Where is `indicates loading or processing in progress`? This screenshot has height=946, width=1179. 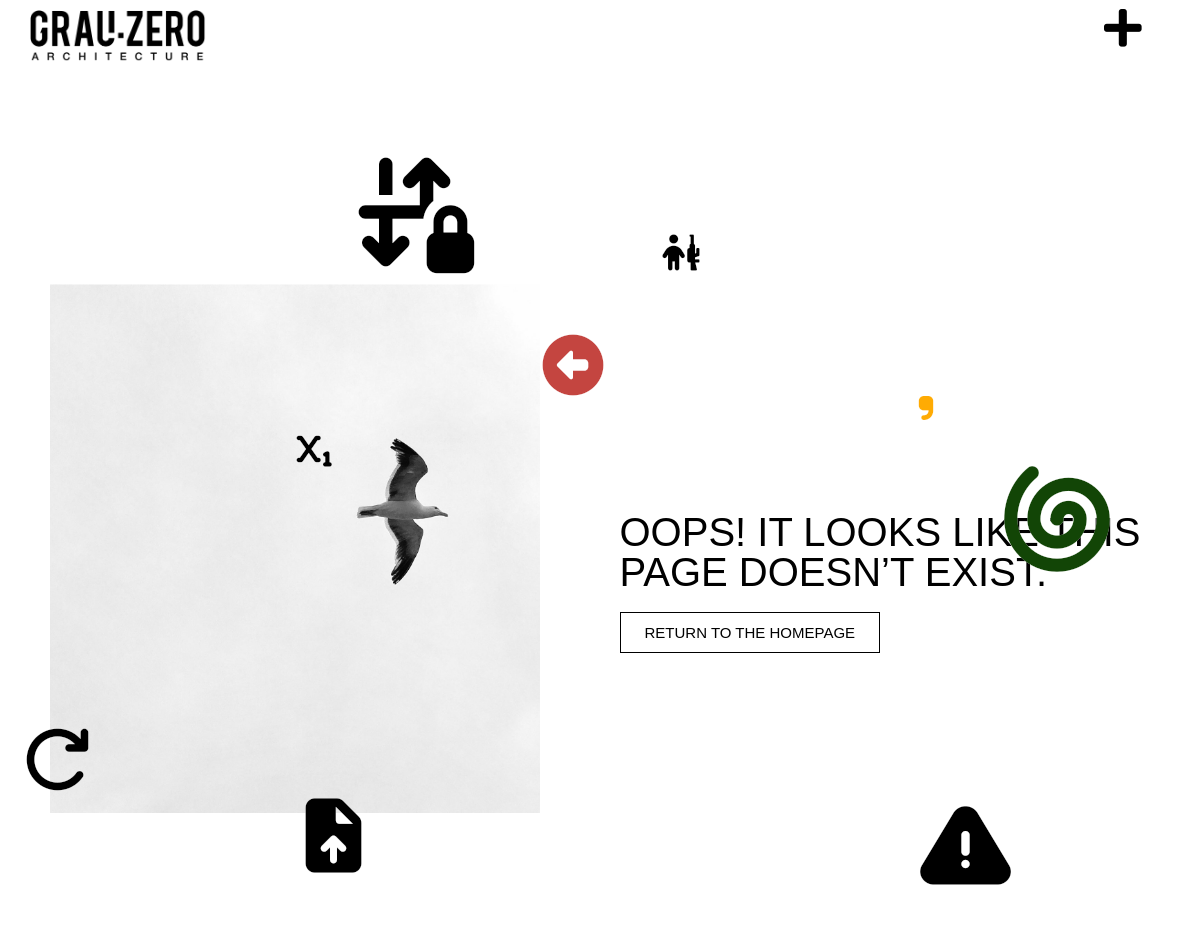 indicates loading or processing in progress is located at coordinates (1057, 519).